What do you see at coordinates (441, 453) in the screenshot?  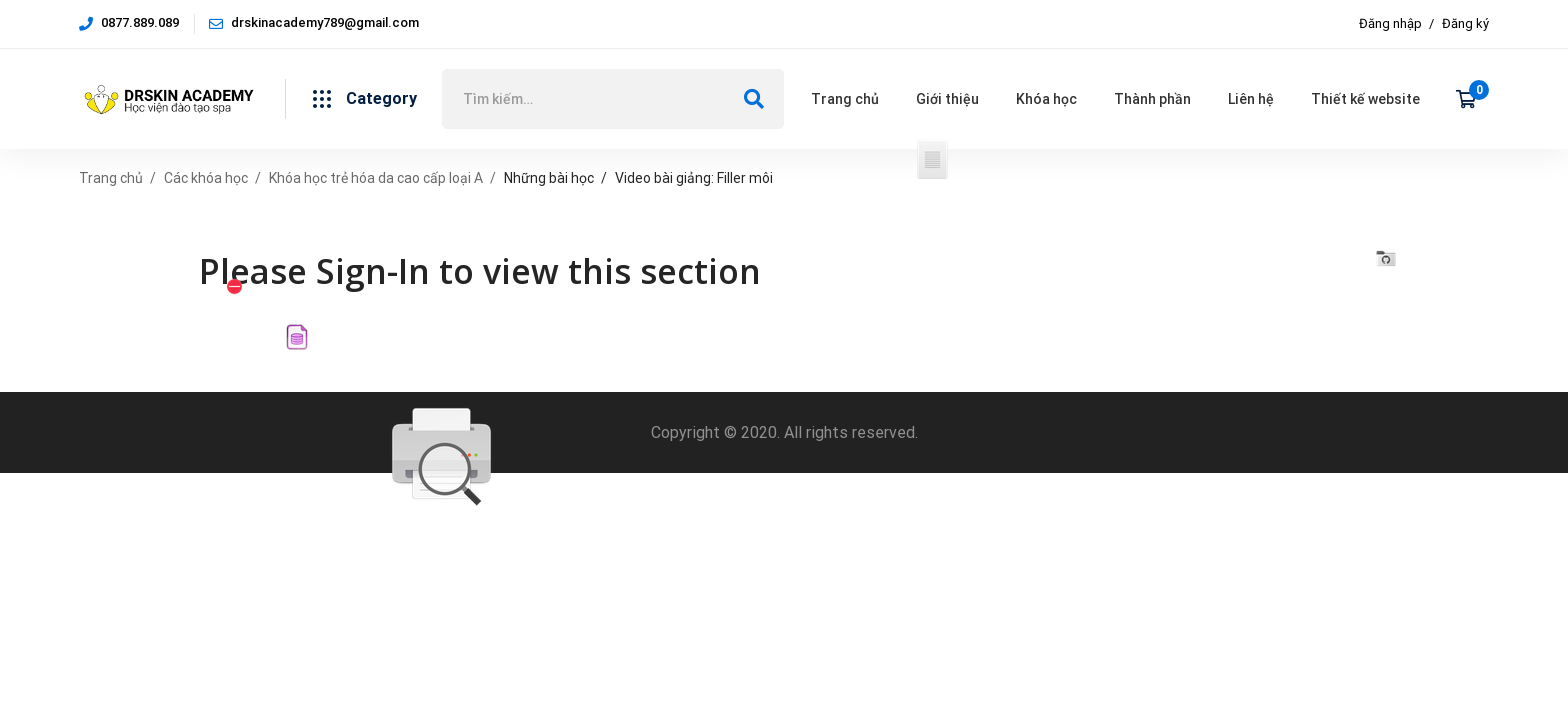 I see `preview document before printing` at bounding box center [441, 453].